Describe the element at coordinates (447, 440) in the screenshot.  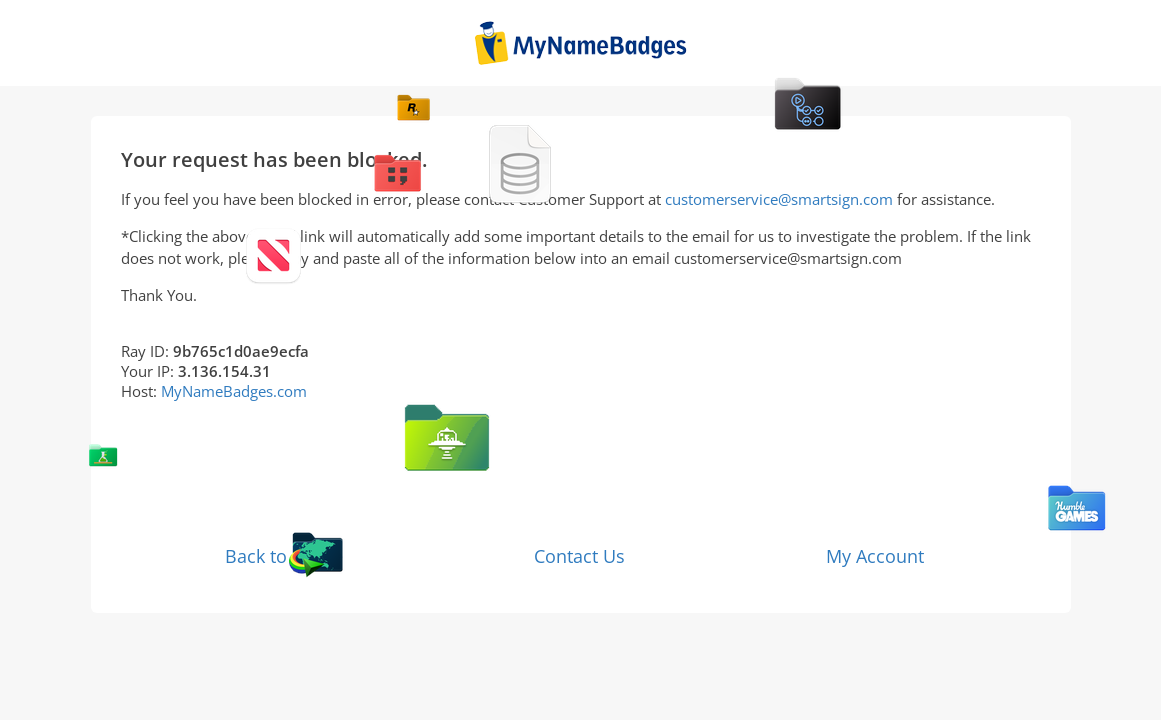
I see `open gamejolt games folder` at that location.